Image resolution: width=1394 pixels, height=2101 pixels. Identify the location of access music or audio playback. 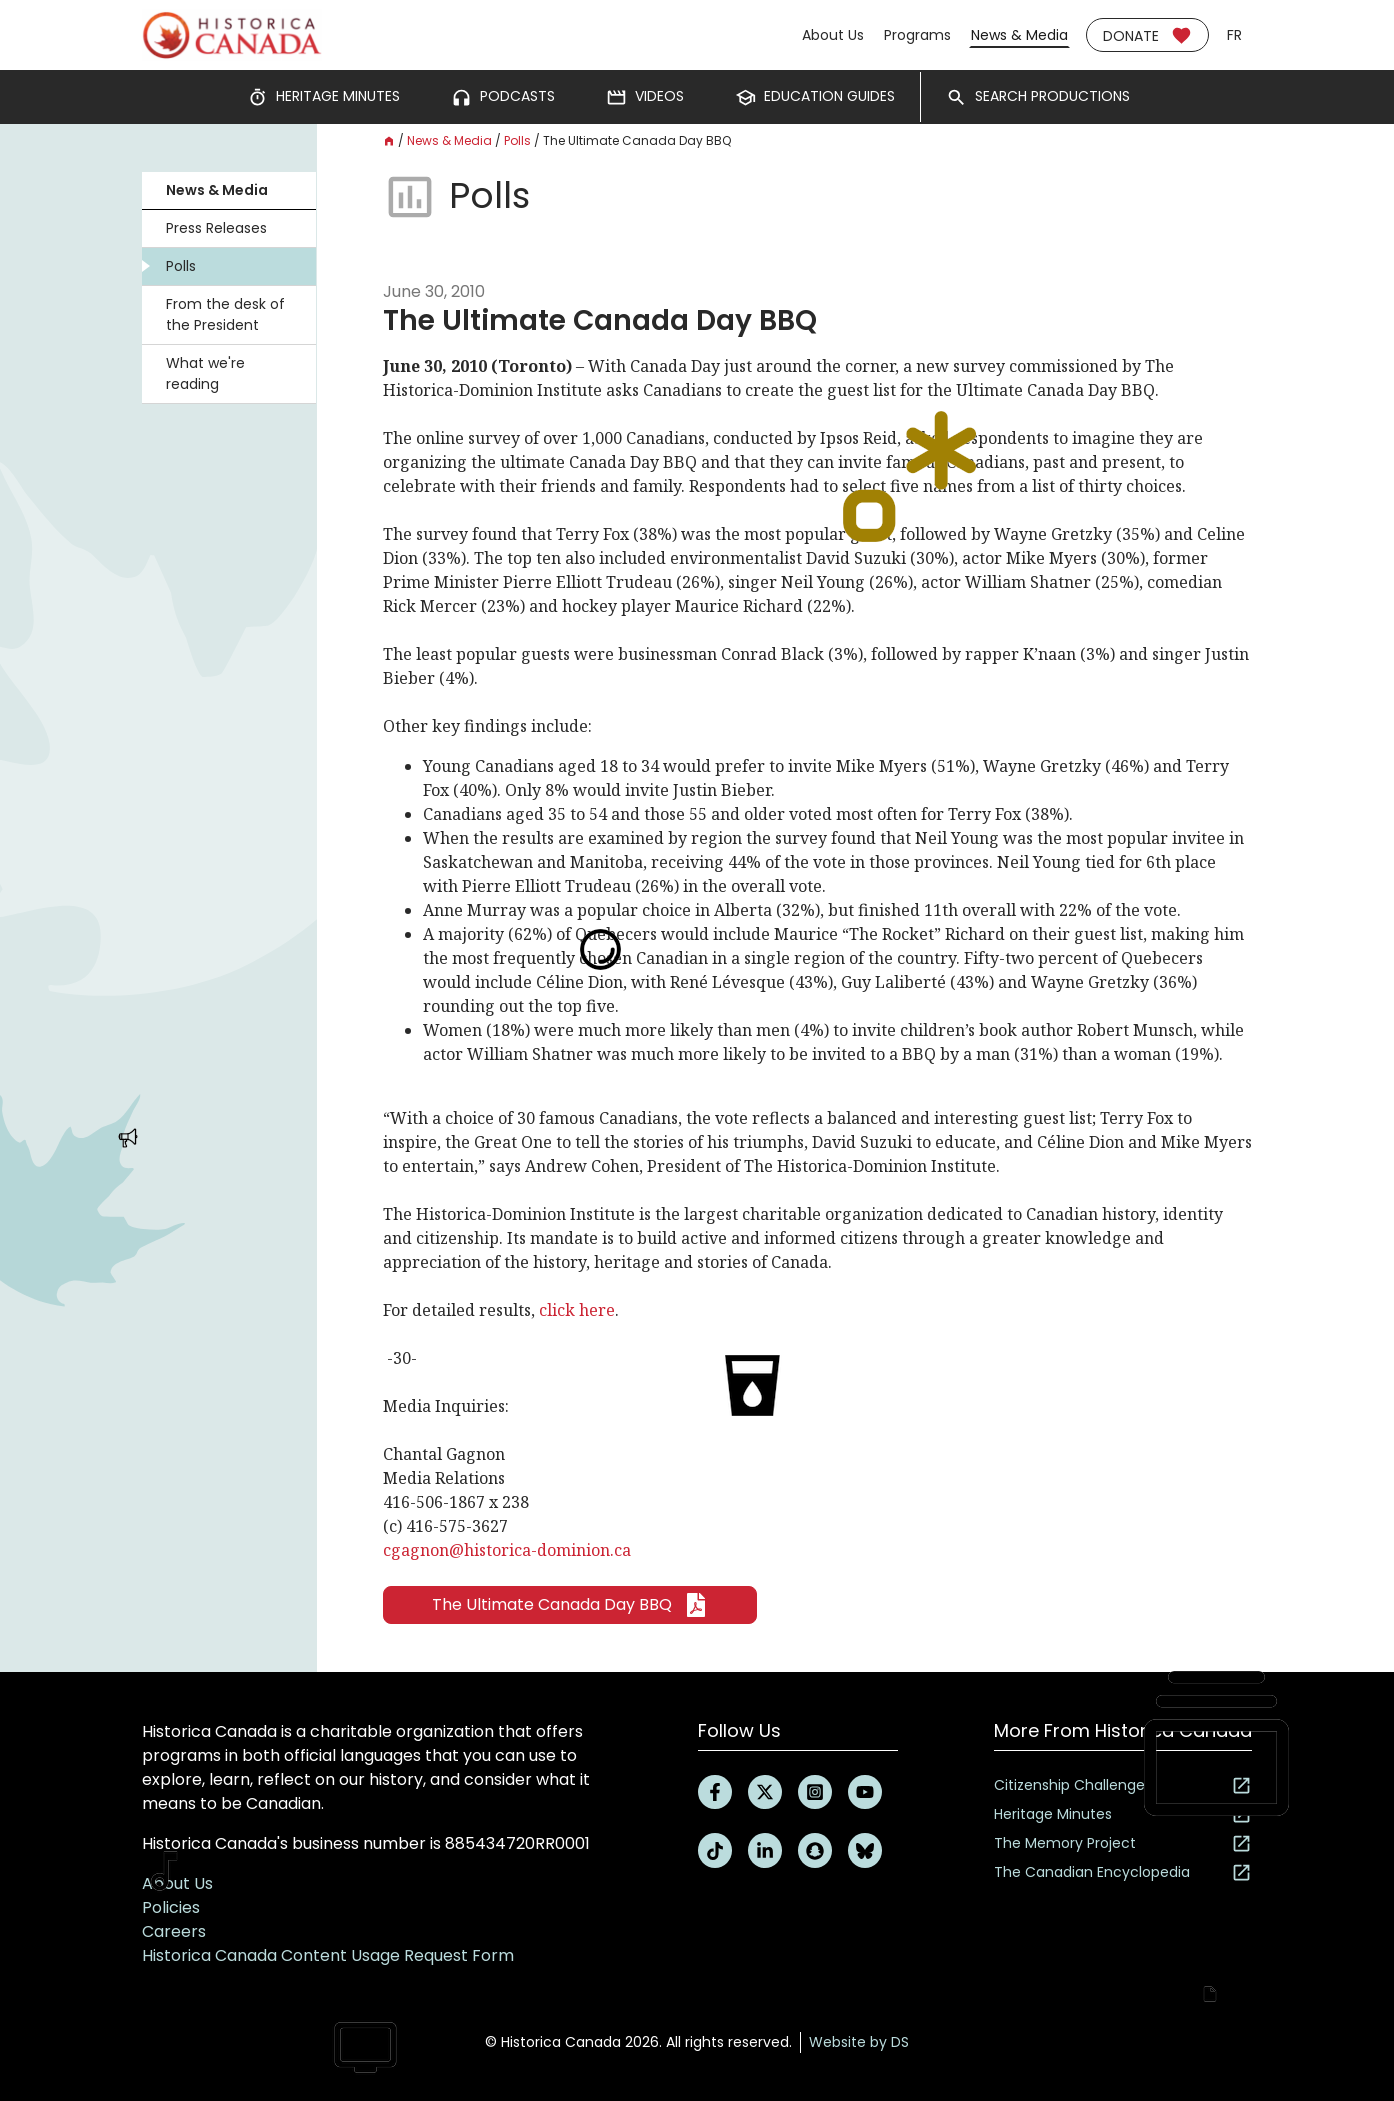
(164, 1871).